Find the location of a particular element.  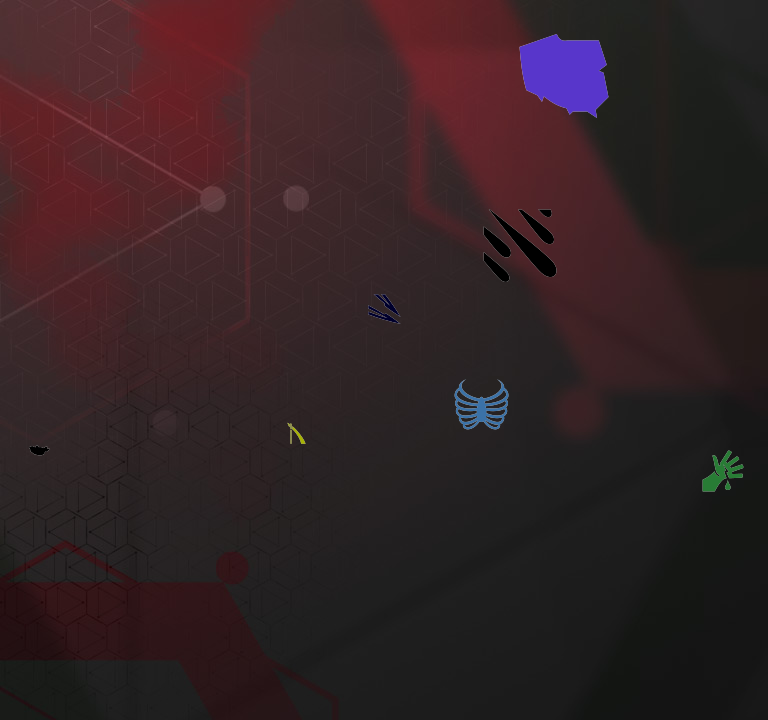

indicates injury or wound requiring first aid is located at coordinates (723, 471).